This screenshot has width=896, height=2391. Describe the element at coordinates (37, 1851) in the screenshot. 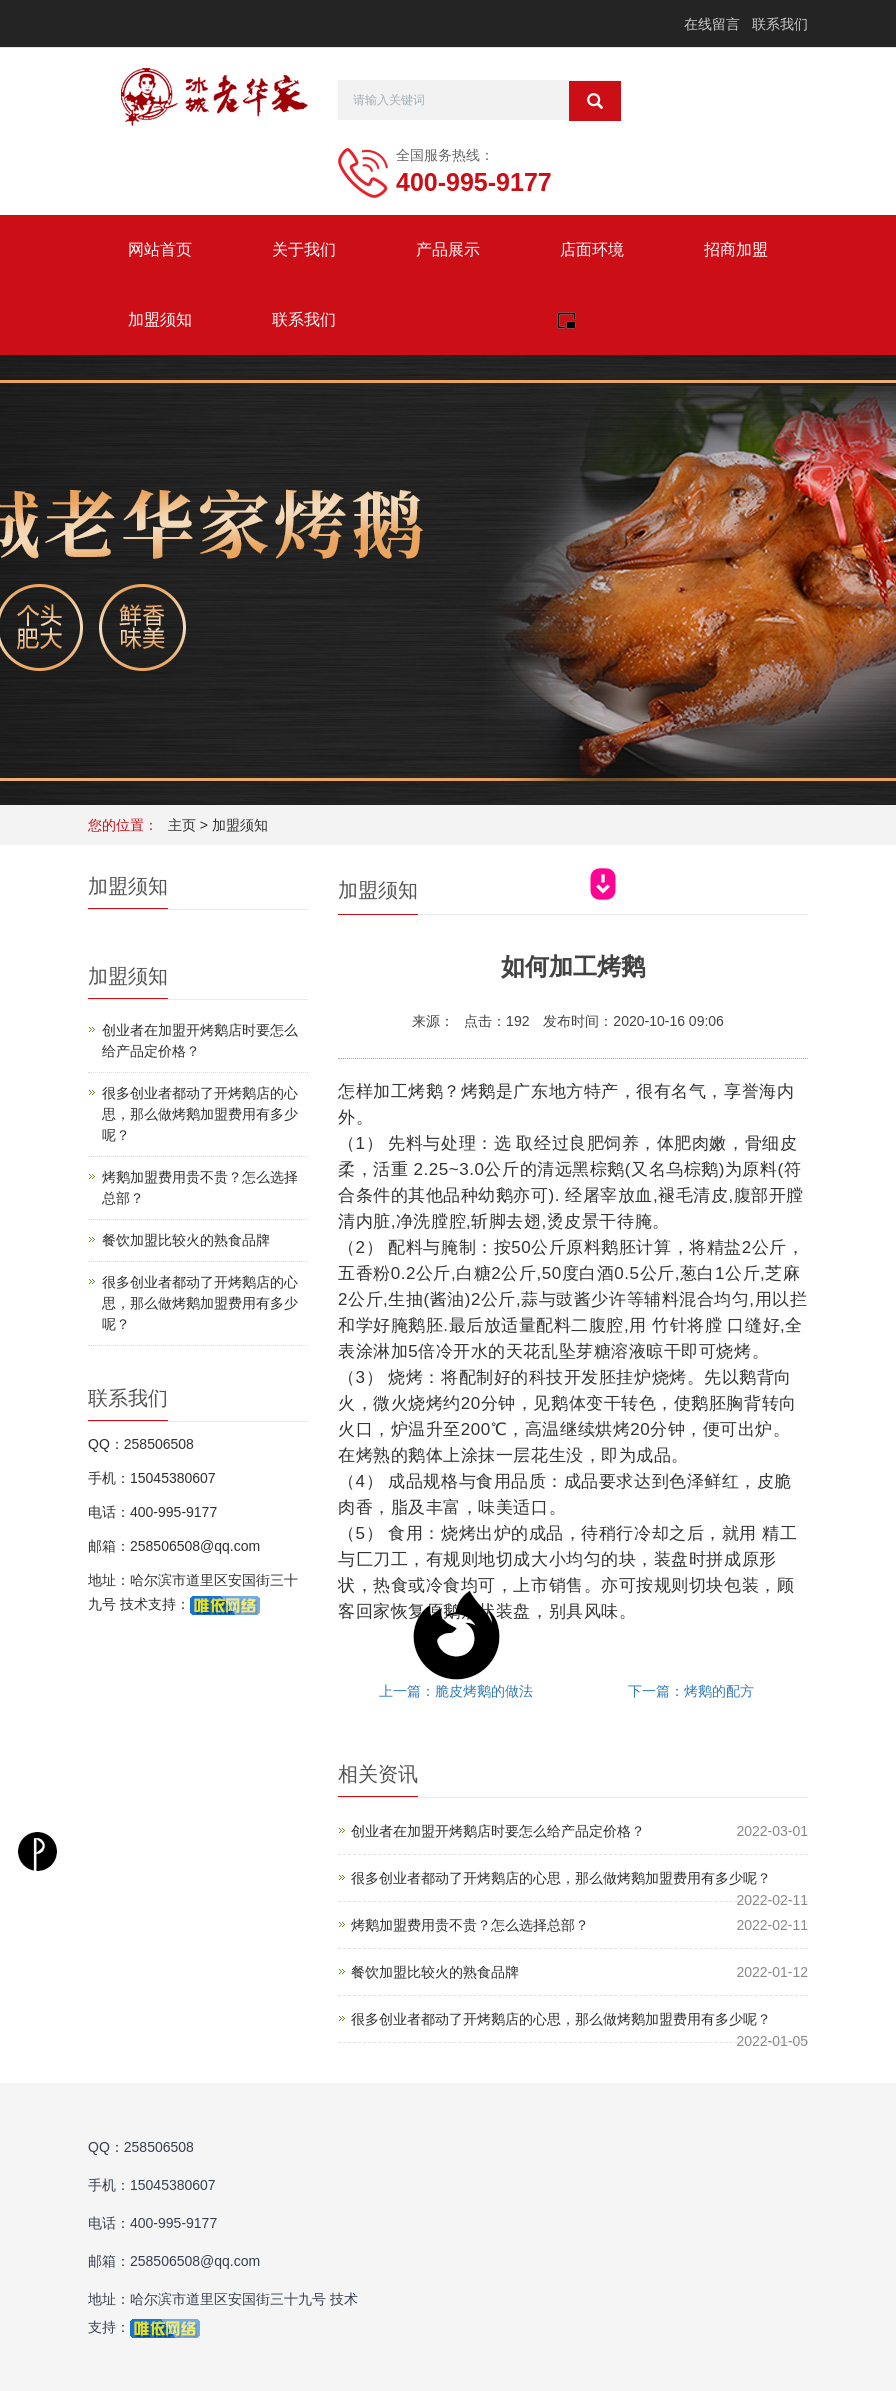

I see `PurgeCSS logo - a CSS optimization tool` at that location.